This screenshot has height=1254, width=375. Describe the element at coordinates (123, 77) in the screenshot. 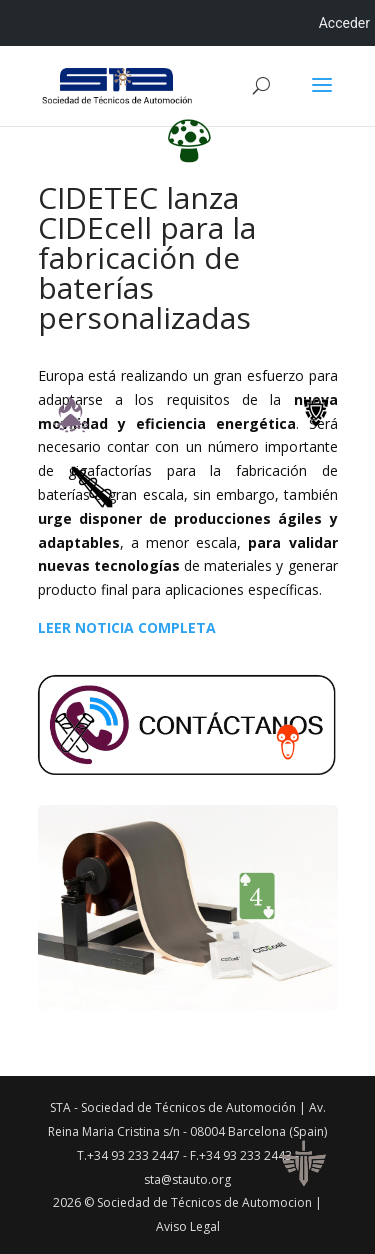

I see `a quirky or playful weather indicator for sunny conditions` at that location.